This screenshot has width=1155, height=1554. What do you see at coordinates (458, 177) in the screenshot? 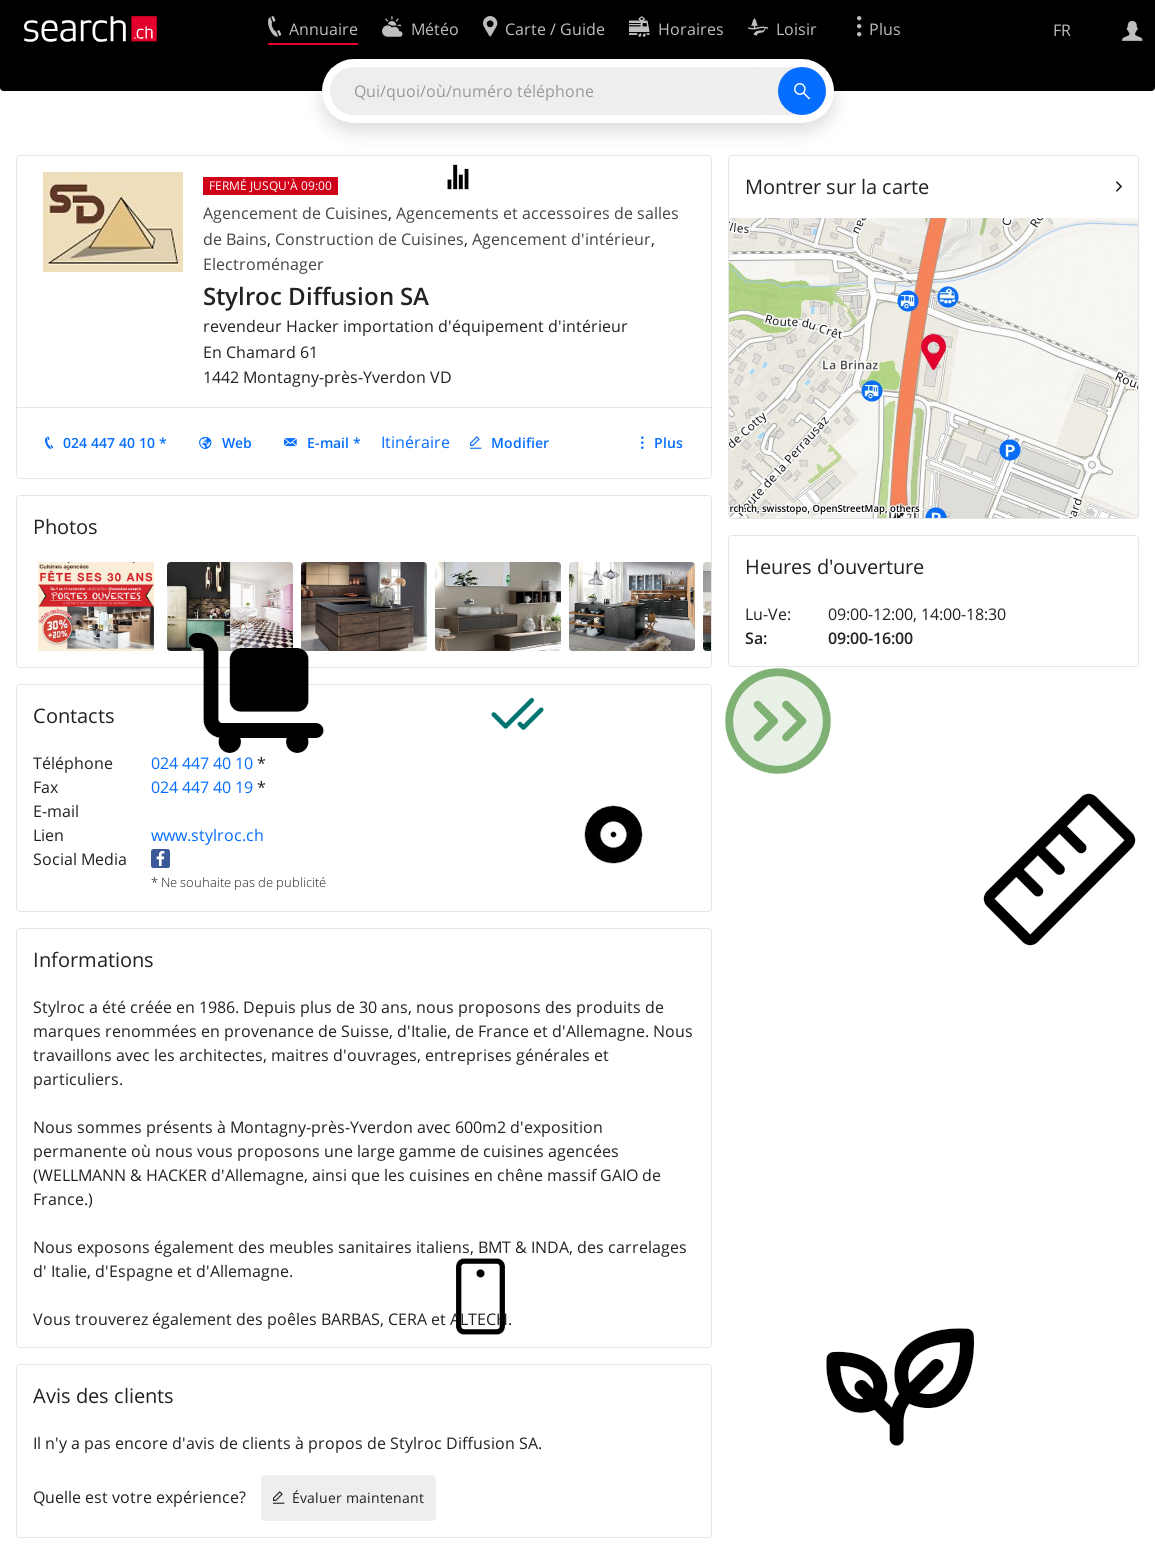
I see `view statistics and analytics` at bounding box center [458, 177].